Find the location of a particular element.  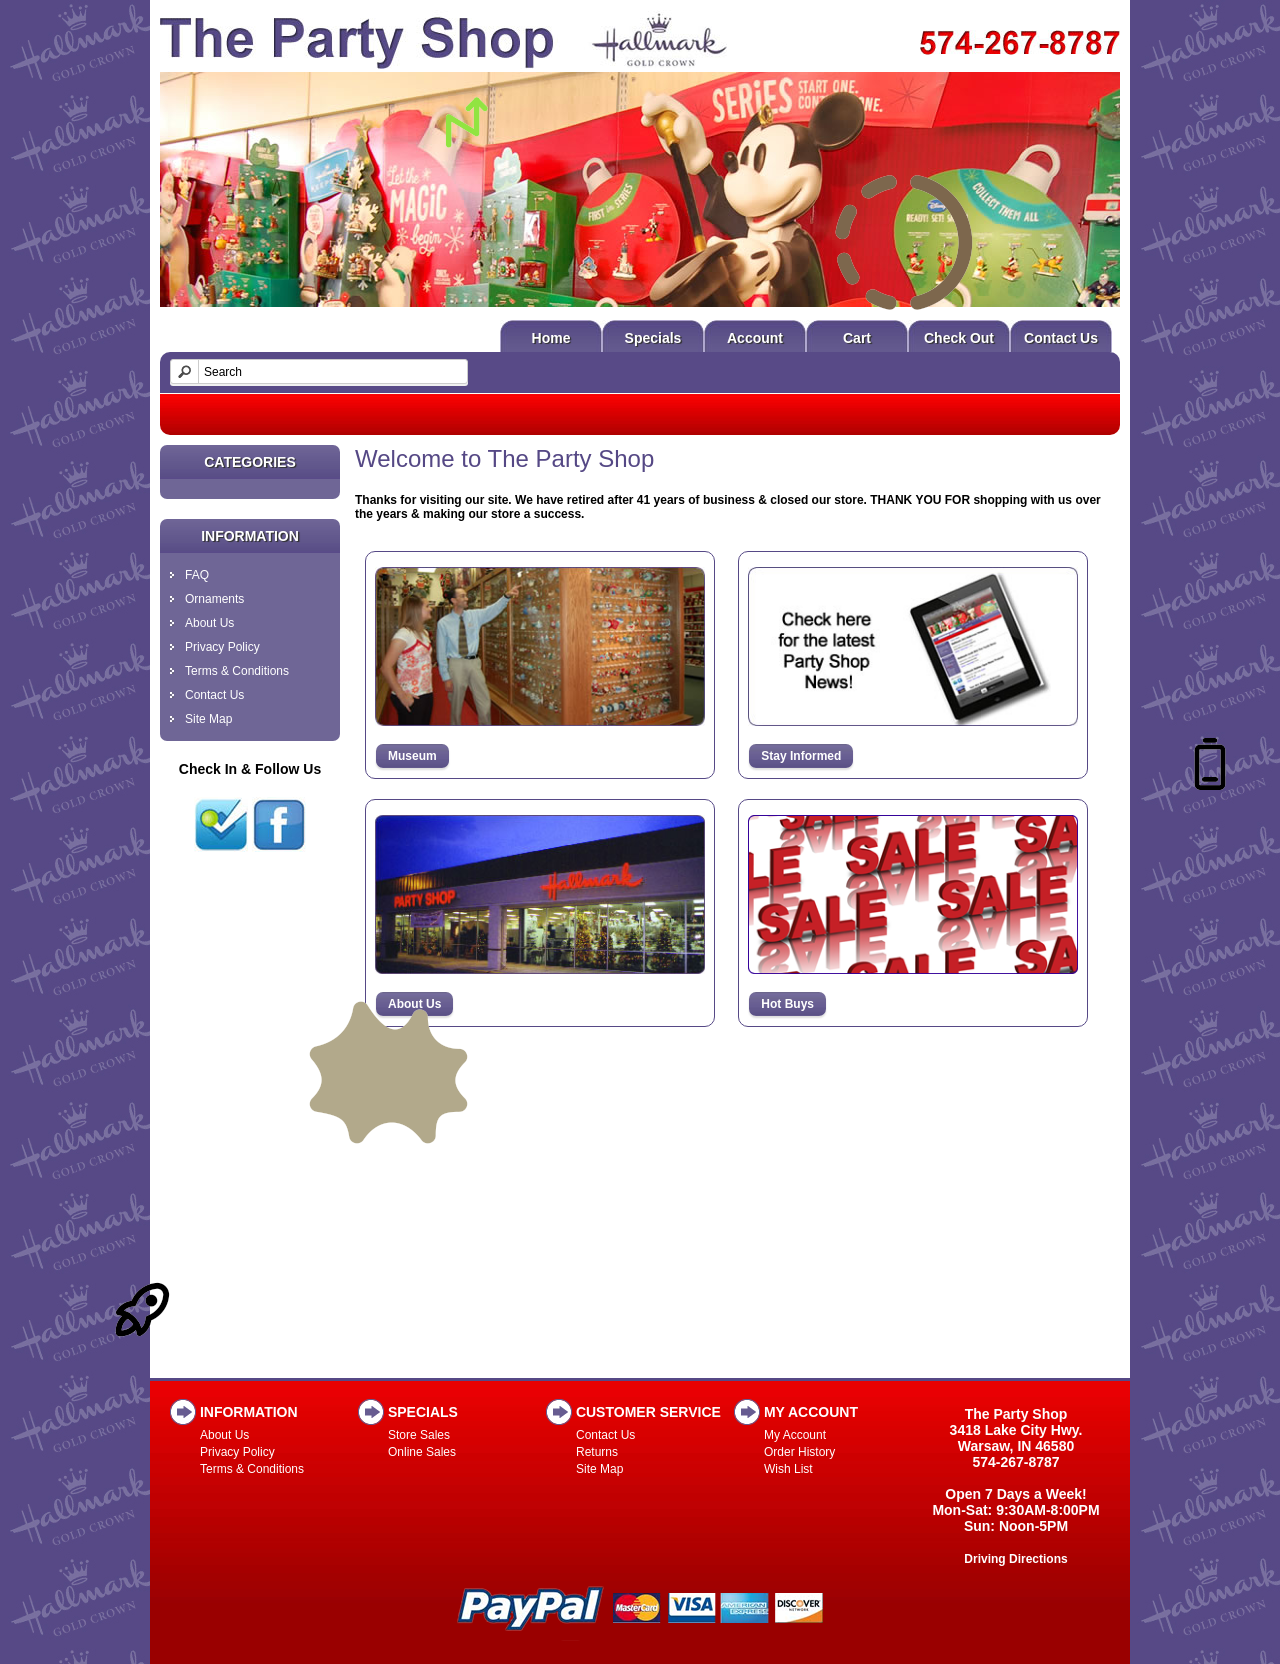

indicates loading or processing in progress is located at coordinates (903, 242).